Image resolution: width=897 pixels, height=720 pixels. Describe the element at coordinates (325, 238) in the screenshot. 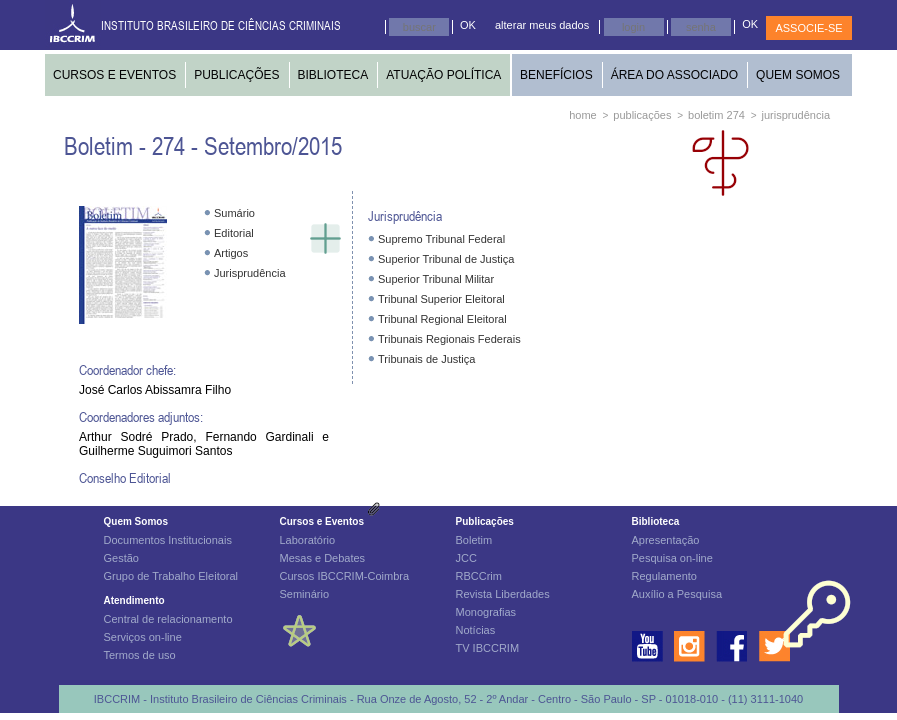

I see `add a new item` at that location.